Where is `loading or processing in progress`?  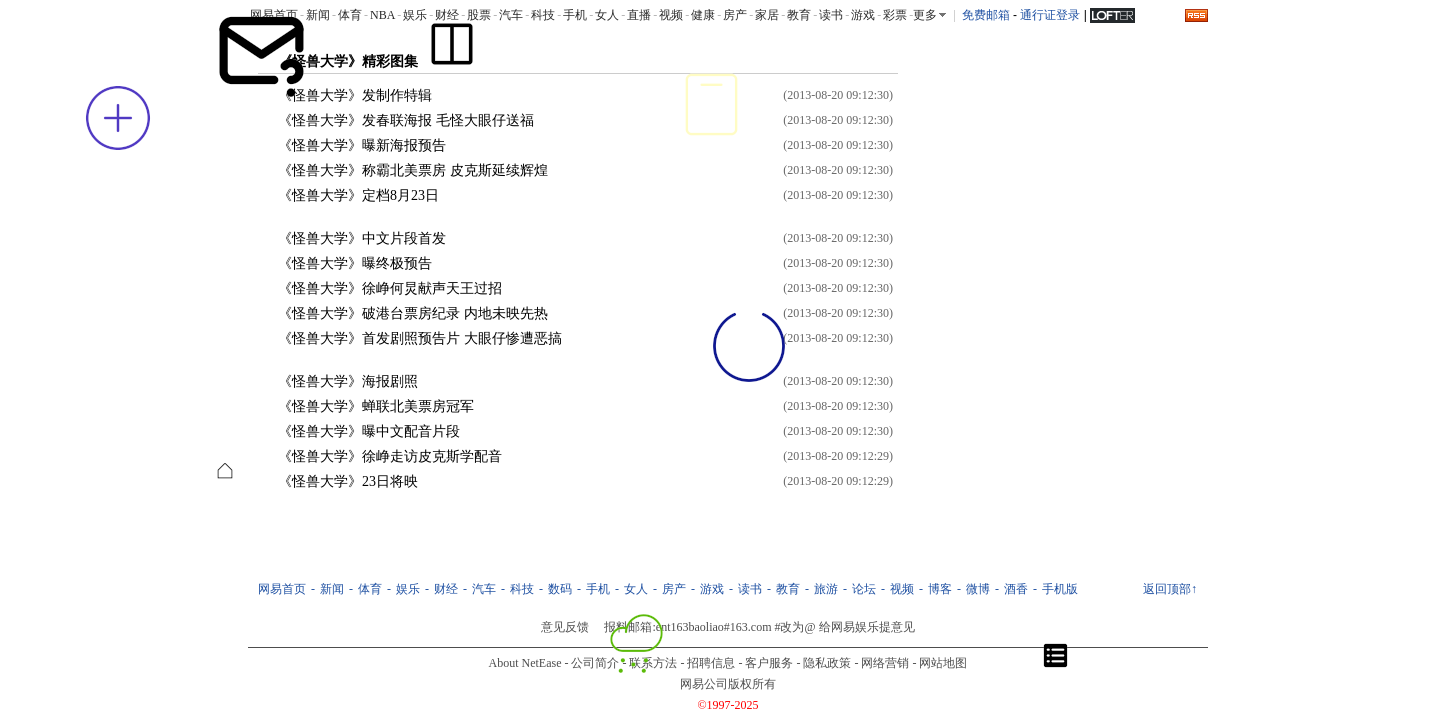
loading or processing in progress is located at coordinates (749, 346).